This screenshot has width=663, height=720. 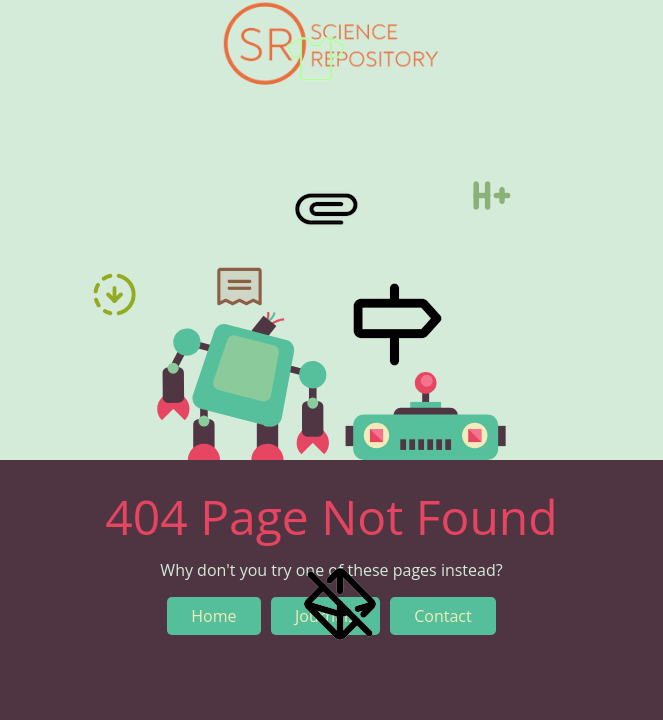 I want to click on browse clothing or apparel items, so click(x=316, y=59).